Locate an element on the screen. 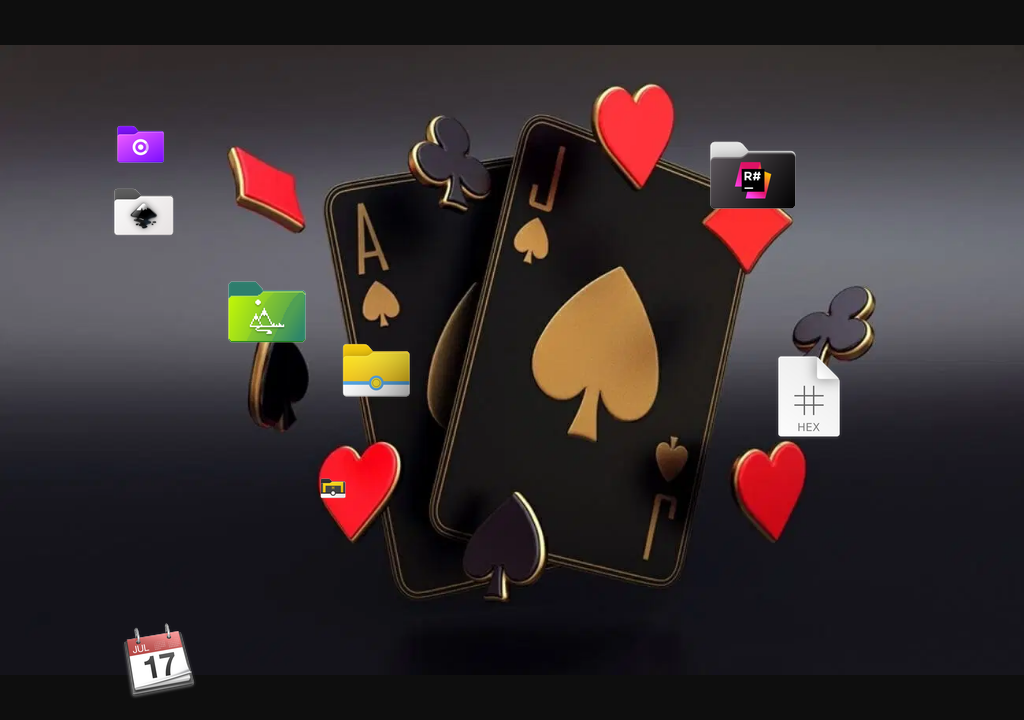  open a hexadecimal data file is located at coordinates (809, 398).